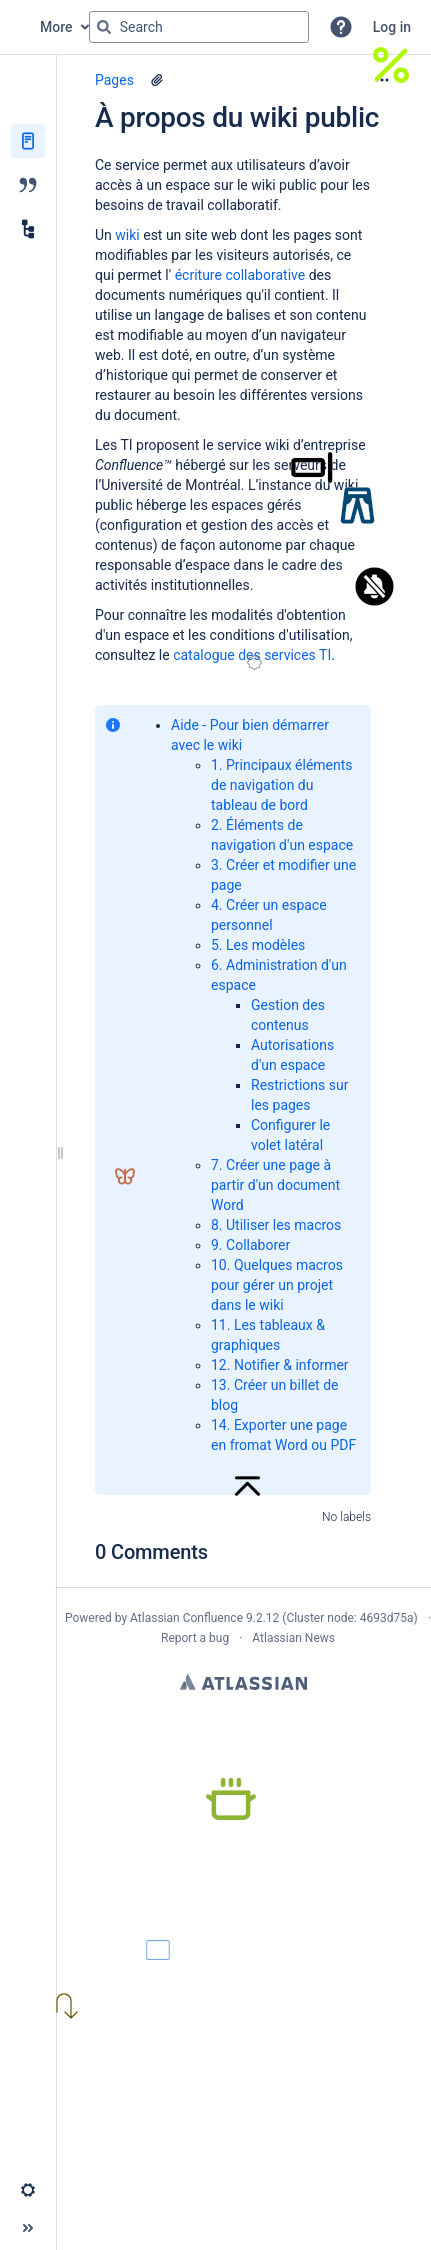  I want to click on placeholder for content or media, so click(158, 1950).